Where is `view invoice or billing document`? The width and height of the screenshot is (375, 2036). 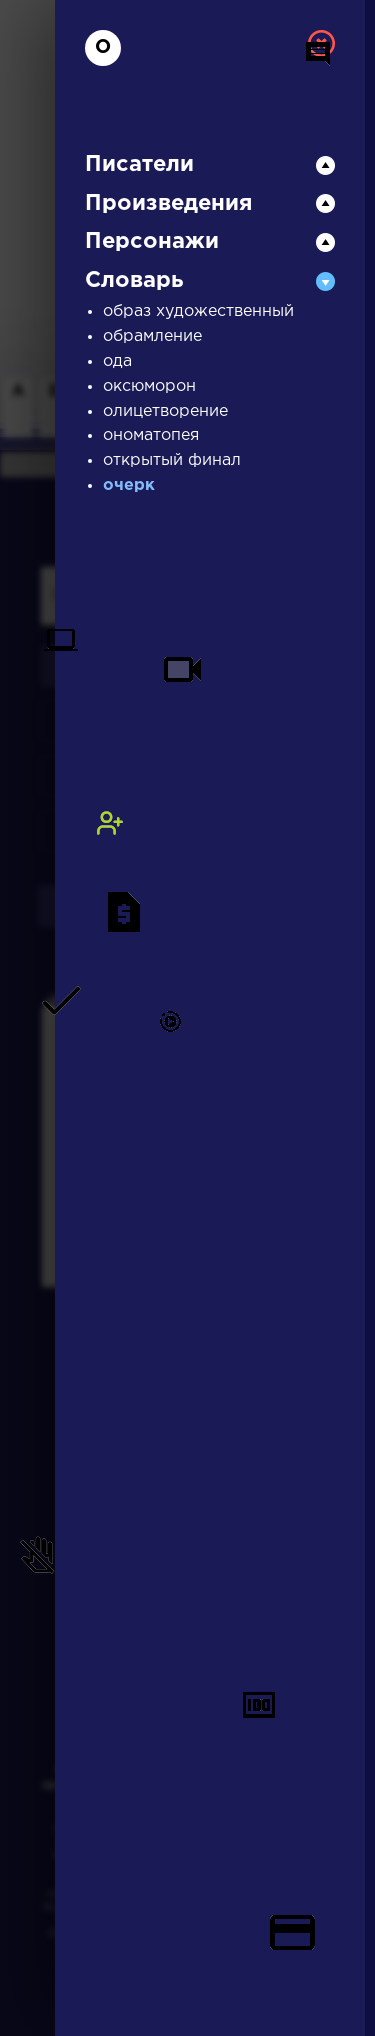 view invoice or billing document is located at coordinates (124, 912).